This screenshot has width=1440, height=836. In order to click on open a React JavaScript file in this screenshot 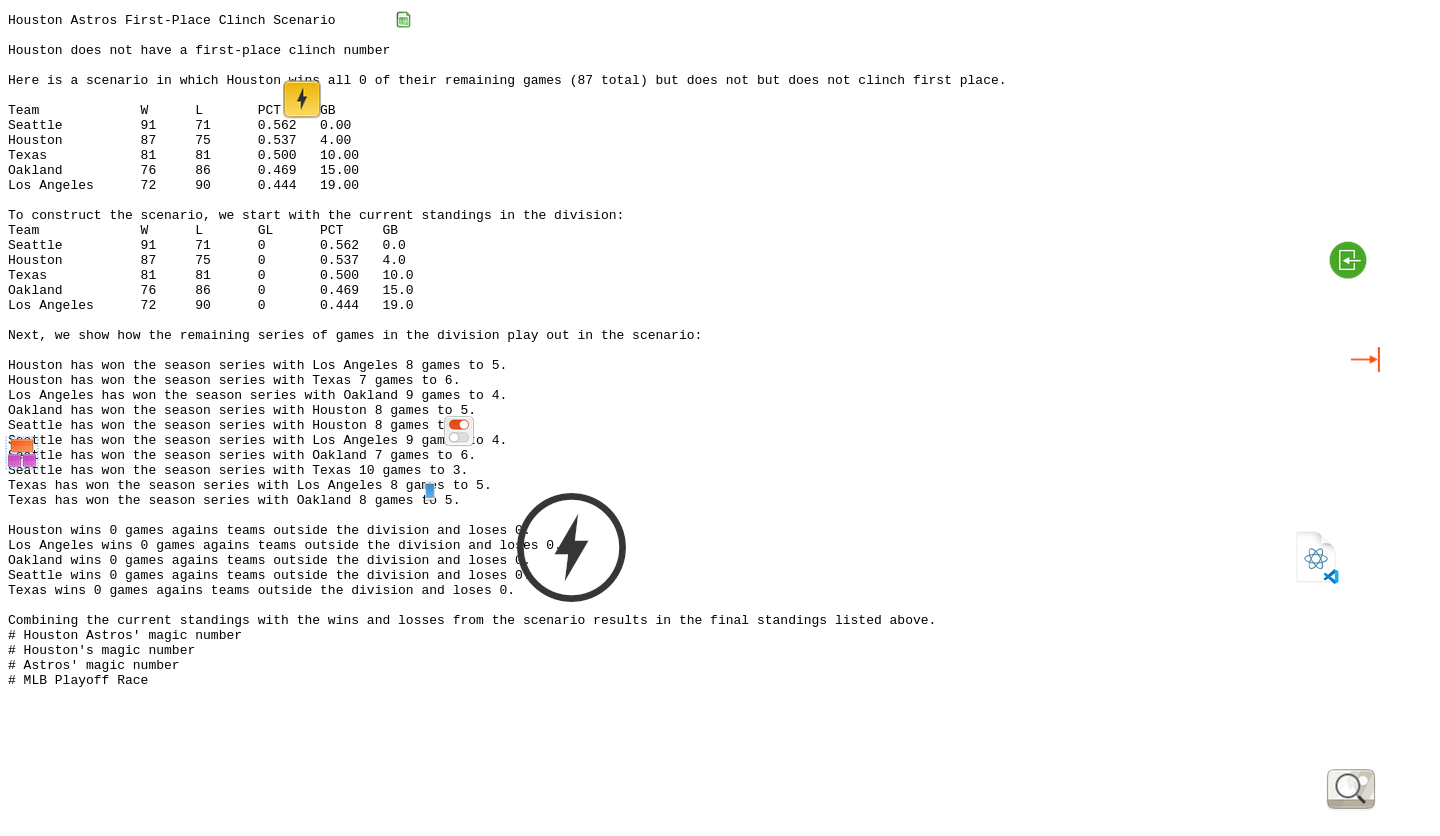, I will do `click(1316, 558)`.